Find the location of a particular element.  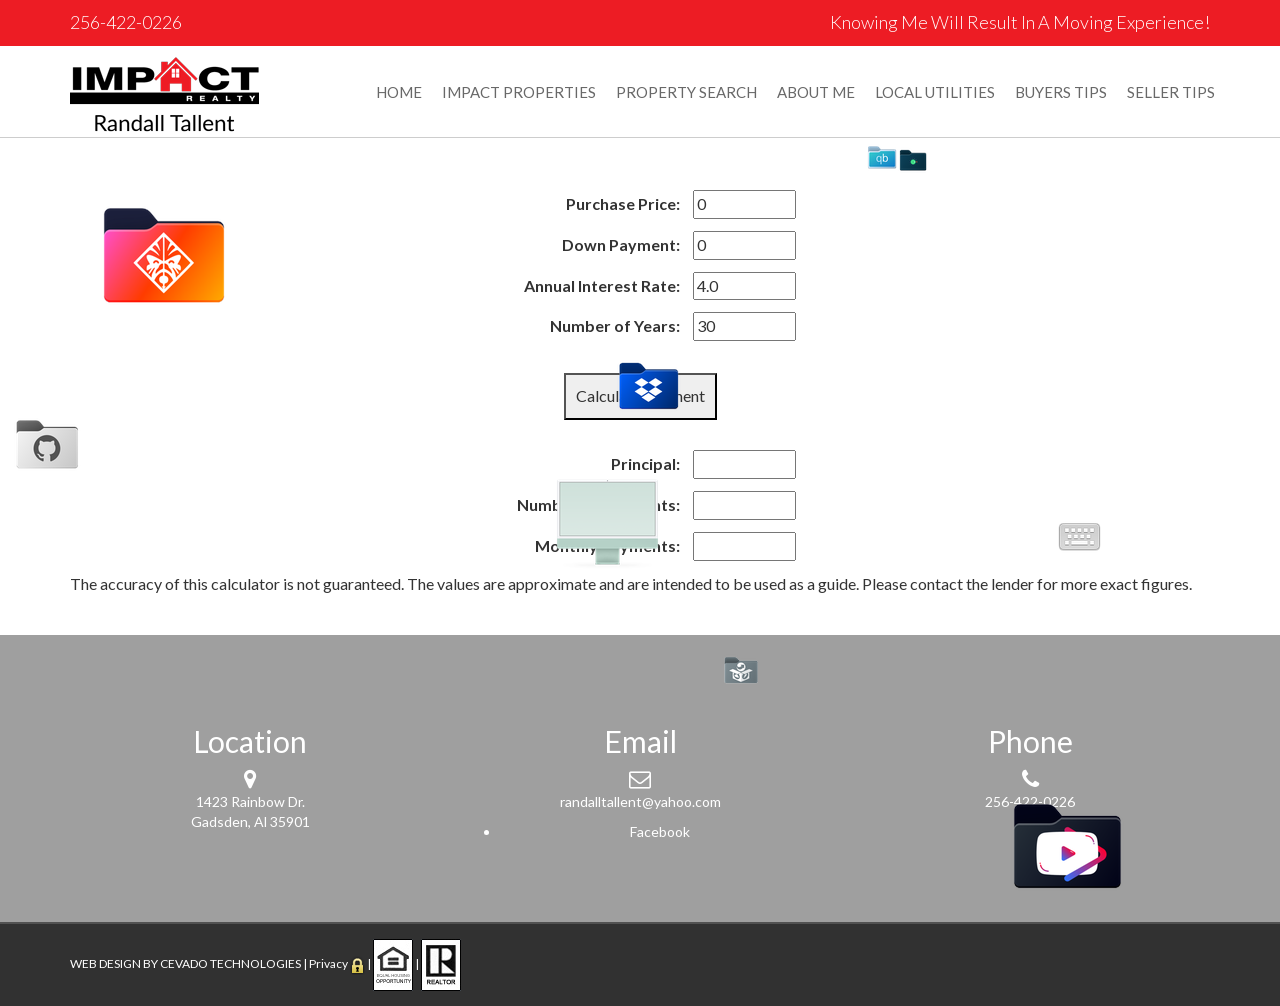

open folder containing youtube vanced files is located at coordinates (1067, 849).